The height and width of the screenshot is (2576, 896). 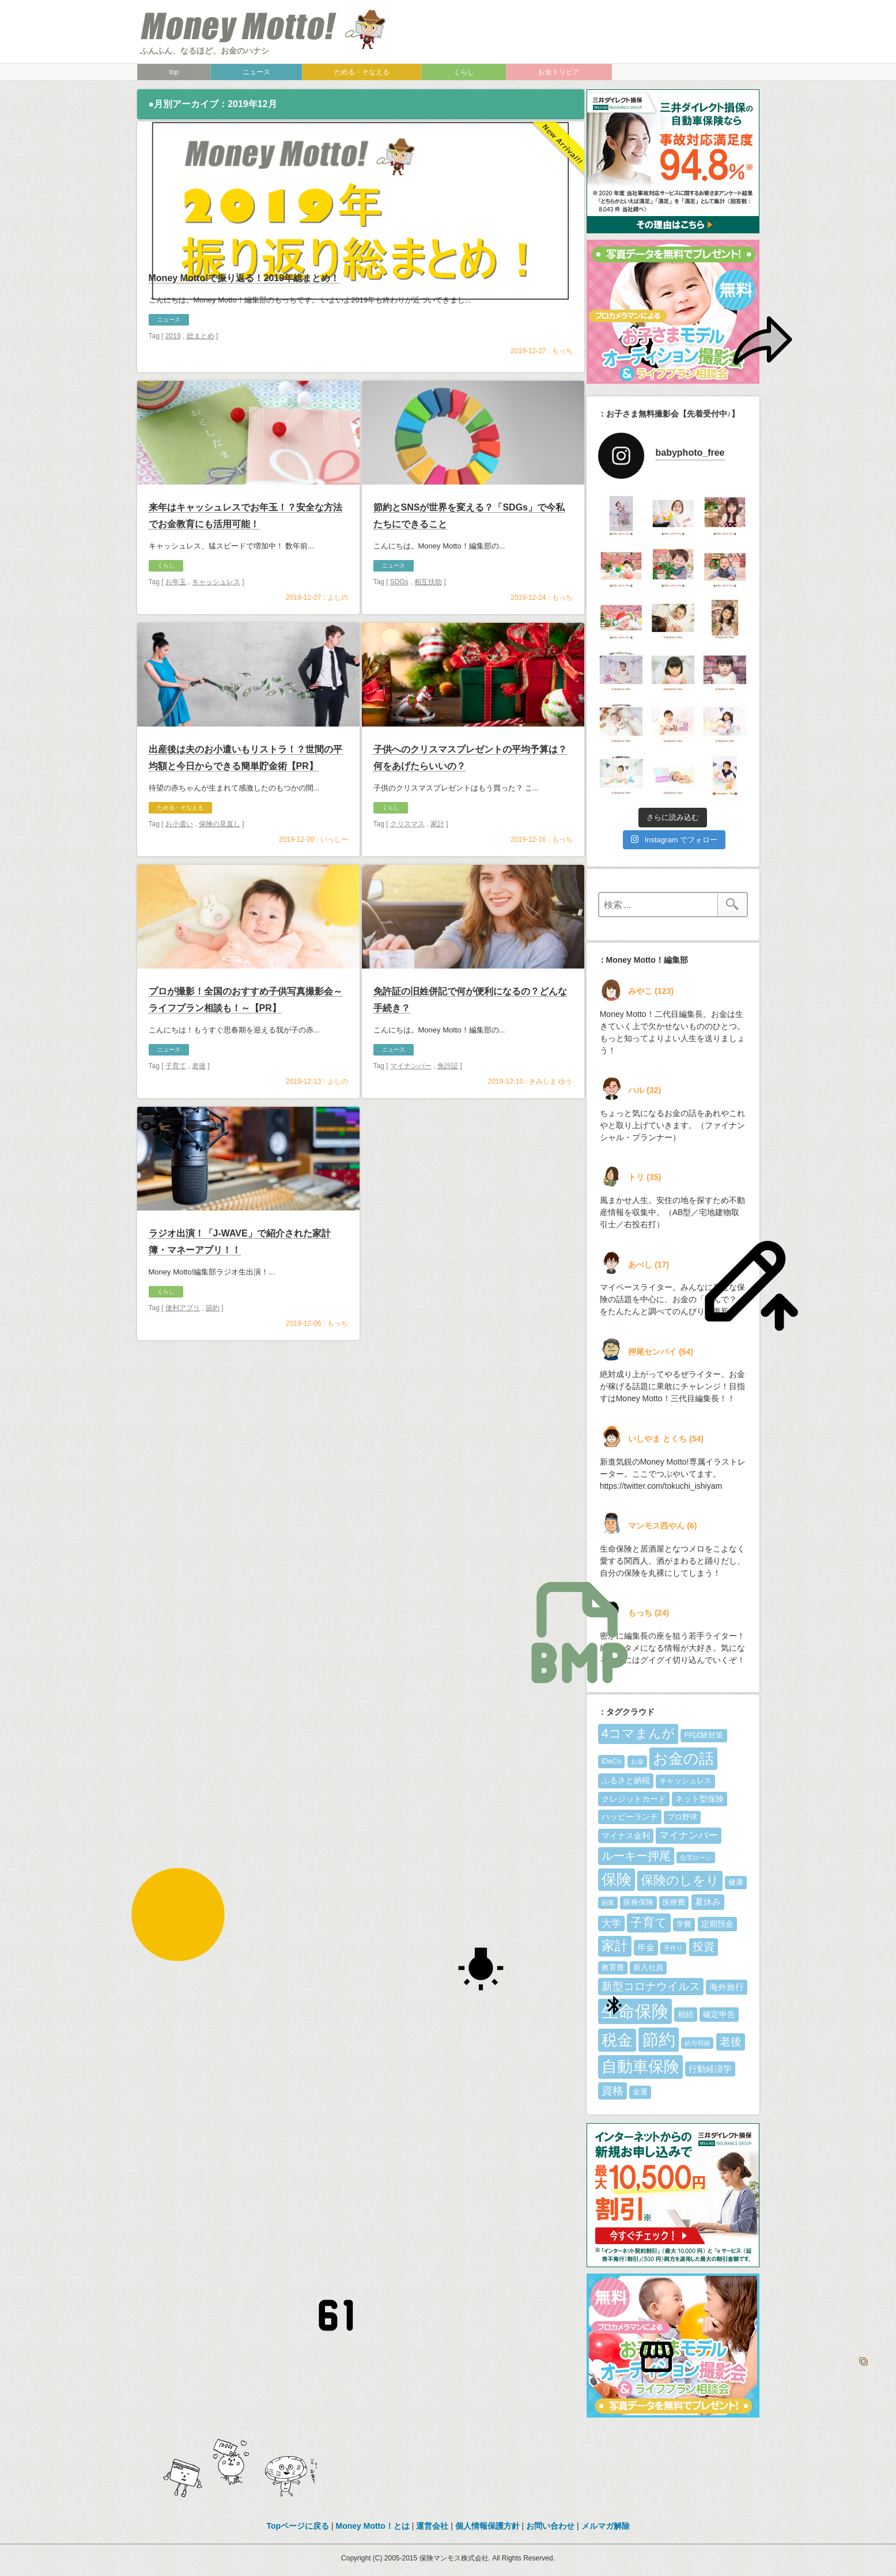 What do you see at coordinates (762, 343) in the screenshot?
I see `share this content` at bounding box center [762, 343].